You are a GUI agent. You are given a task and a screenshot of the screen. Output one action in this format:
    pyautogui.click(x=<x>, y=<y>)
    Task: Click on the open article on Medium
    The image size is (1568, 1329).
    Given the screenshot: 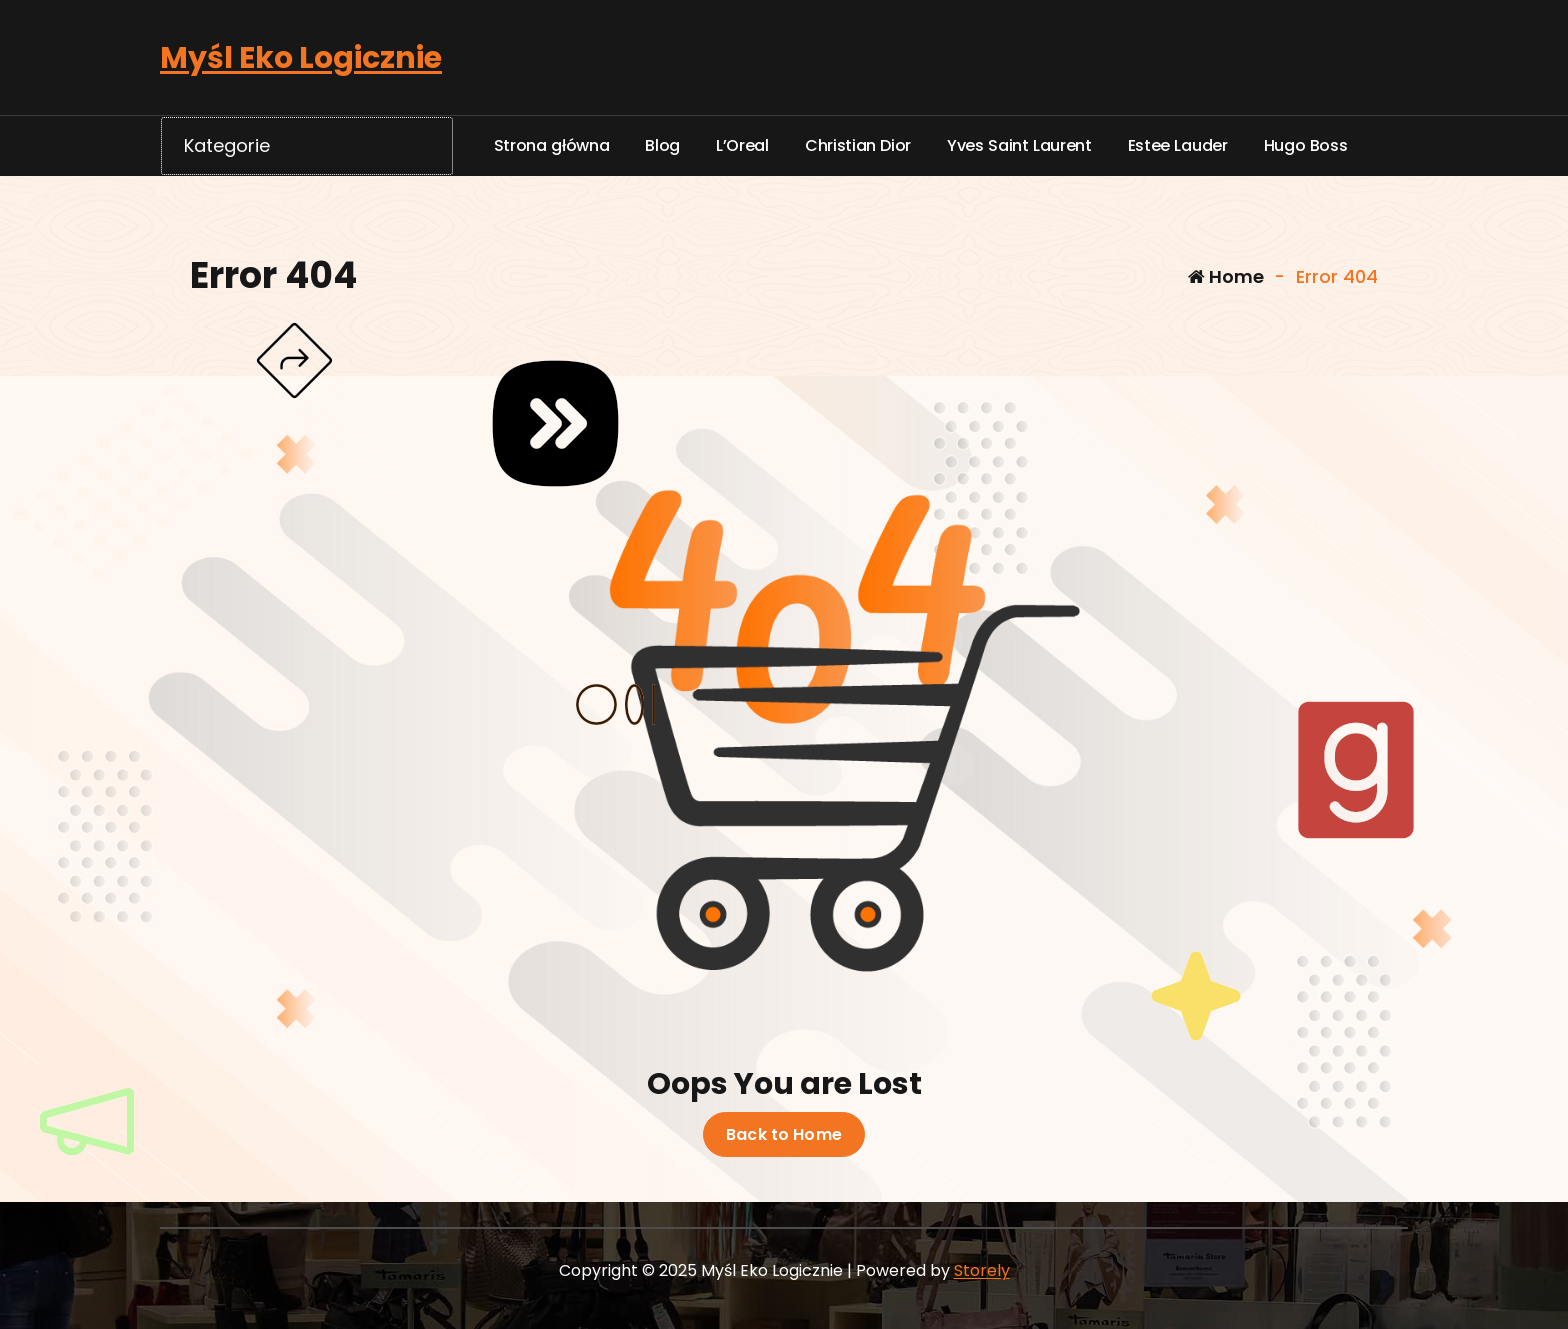 What is the action you would take?
    pyautogui.click(x=615, y=704)
    